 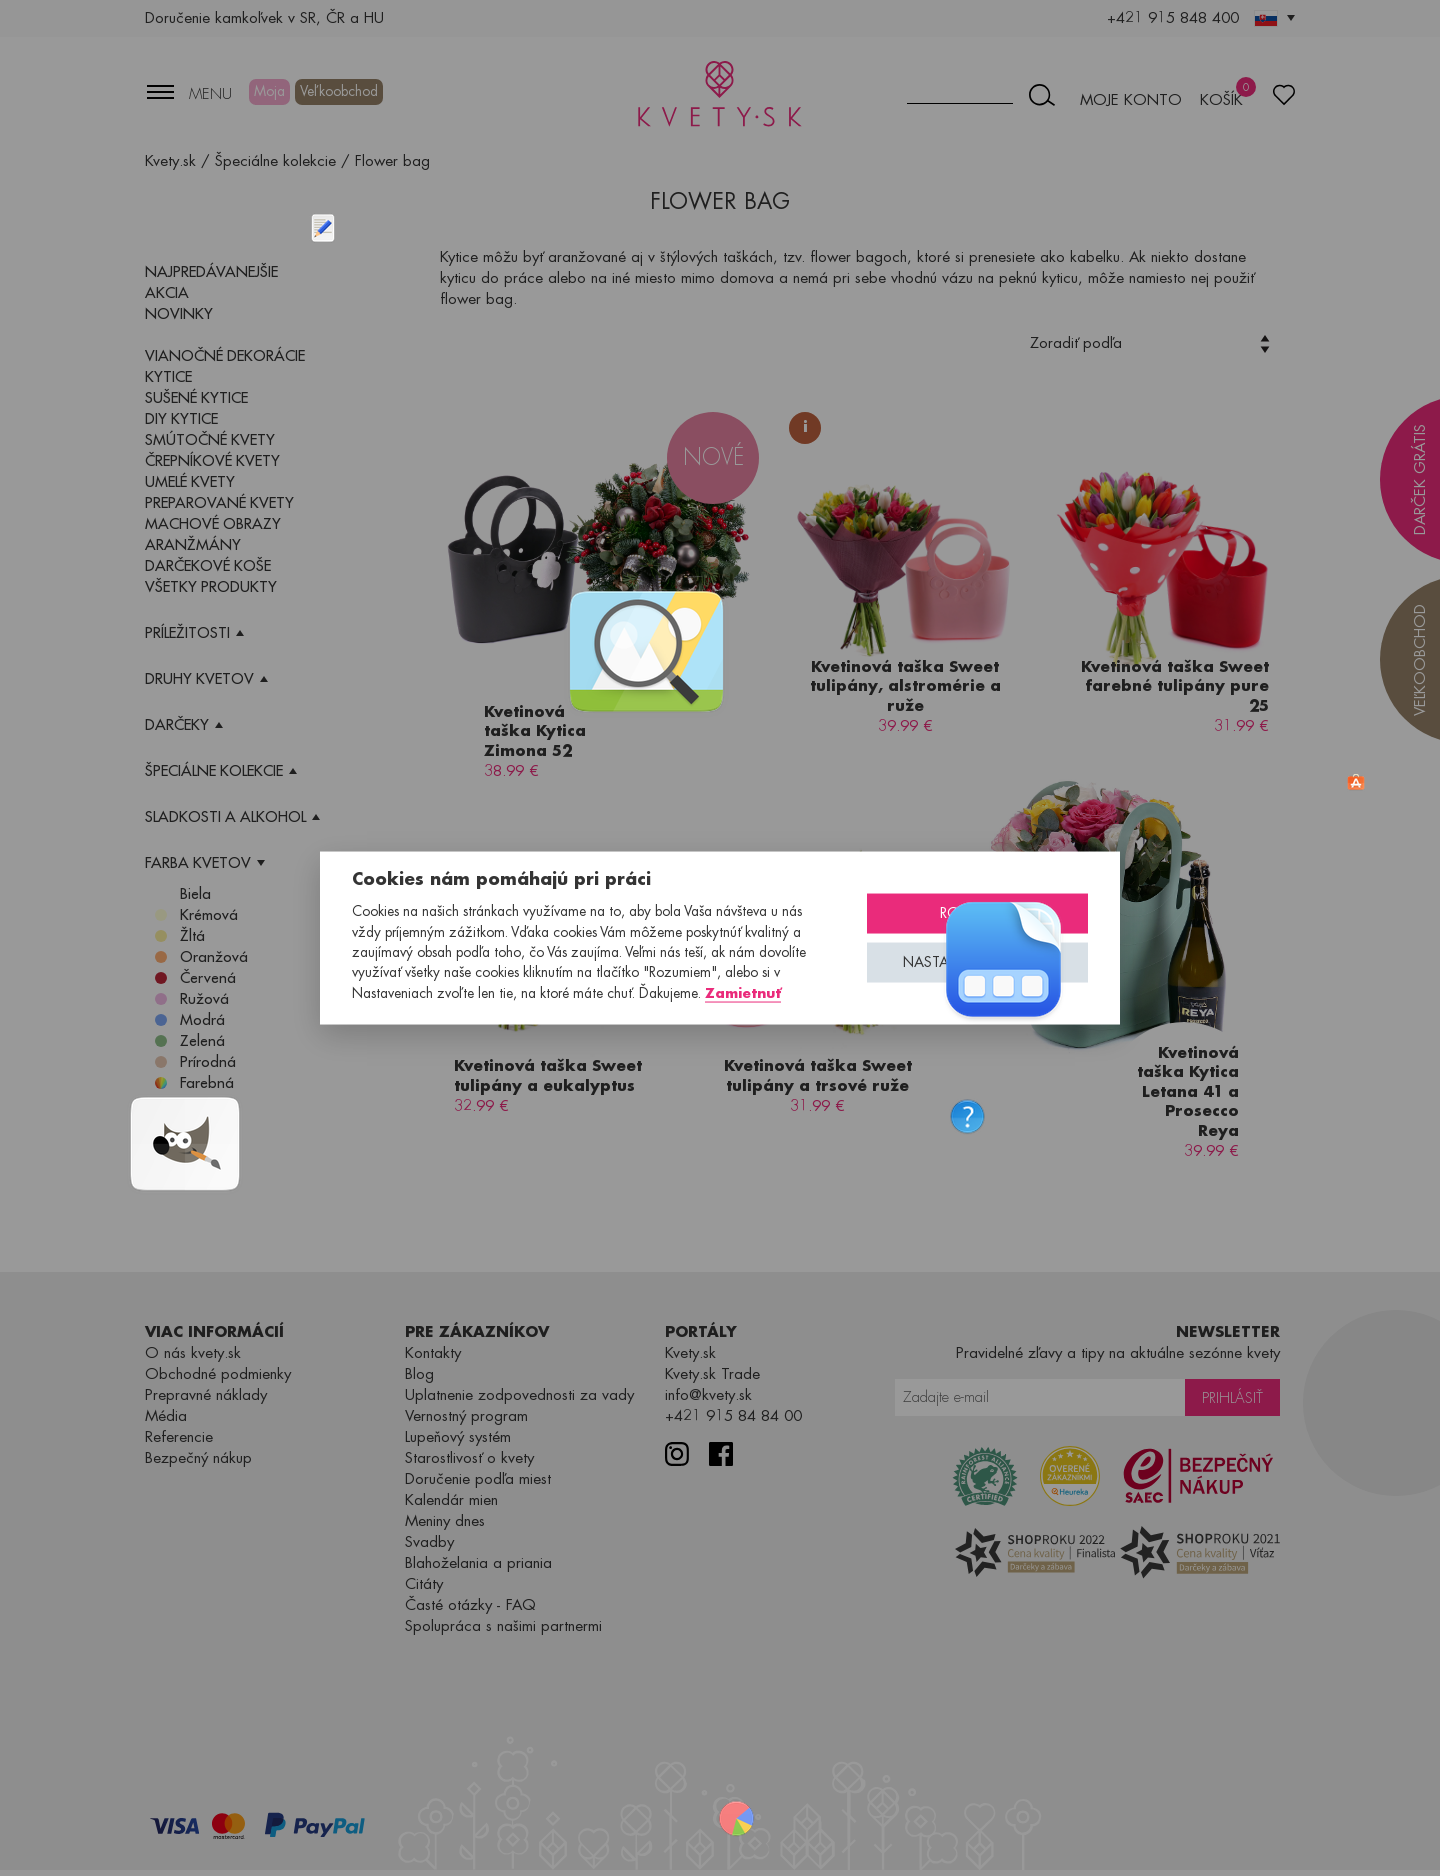 What do you see at coordinates (646, 651) in the screenshot?
I see `open image viewer application` at bounding box center [646, 651].